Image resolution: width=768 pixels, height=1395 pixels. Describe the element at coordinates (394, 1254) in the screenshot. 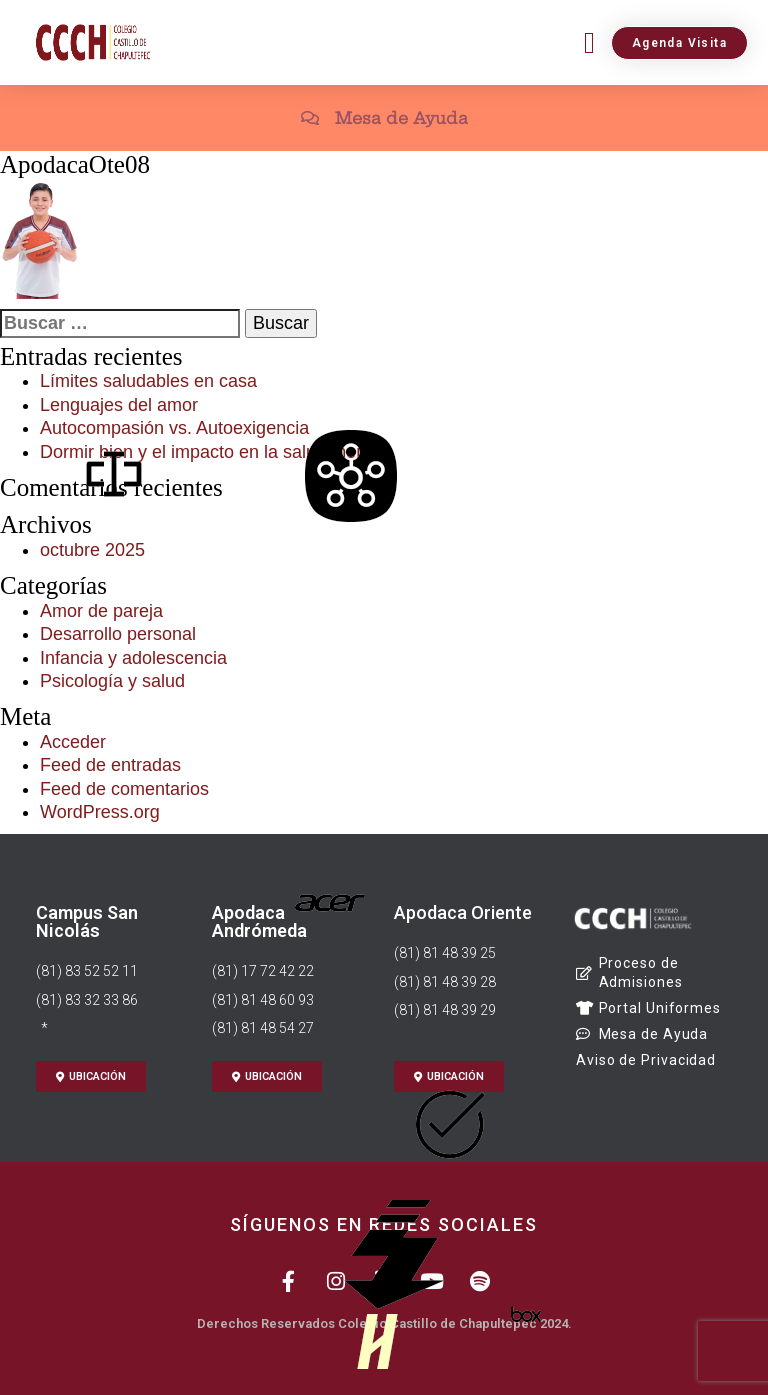

I see `rolldown bundler logo` at that location.